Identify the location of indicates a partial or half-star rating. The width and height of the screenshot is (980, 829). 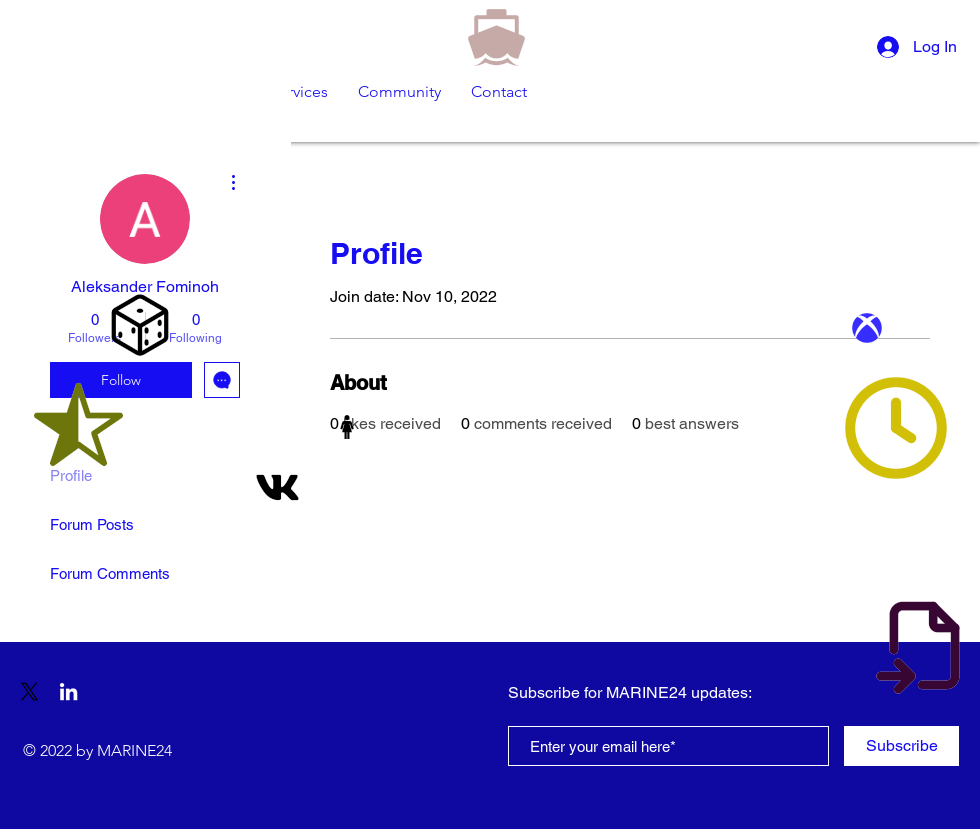
(78, 424).